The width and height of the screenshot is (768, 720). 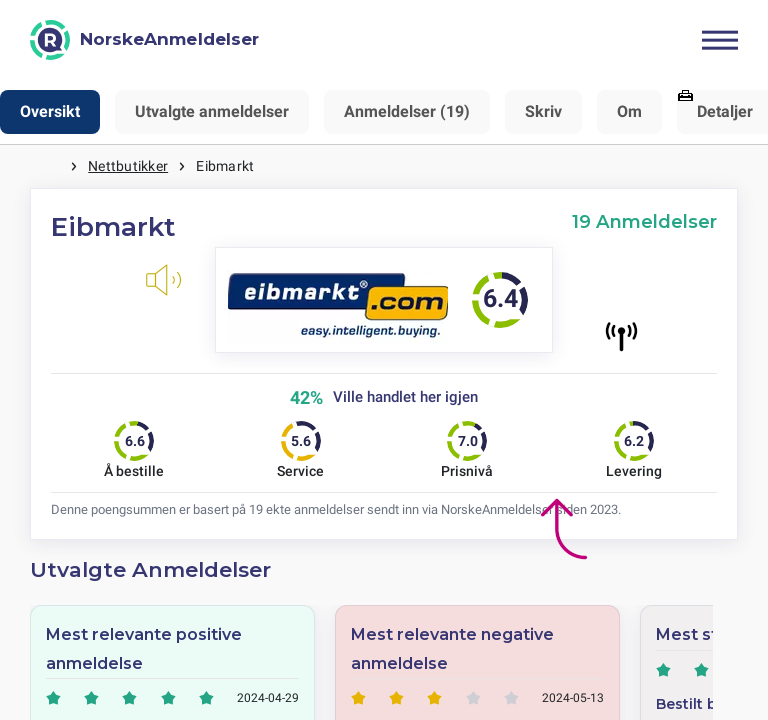 What do you see at coordinates (564, 529) in the screenshot?
I see `go back and up in navigation` at bounding box center [564, 529].